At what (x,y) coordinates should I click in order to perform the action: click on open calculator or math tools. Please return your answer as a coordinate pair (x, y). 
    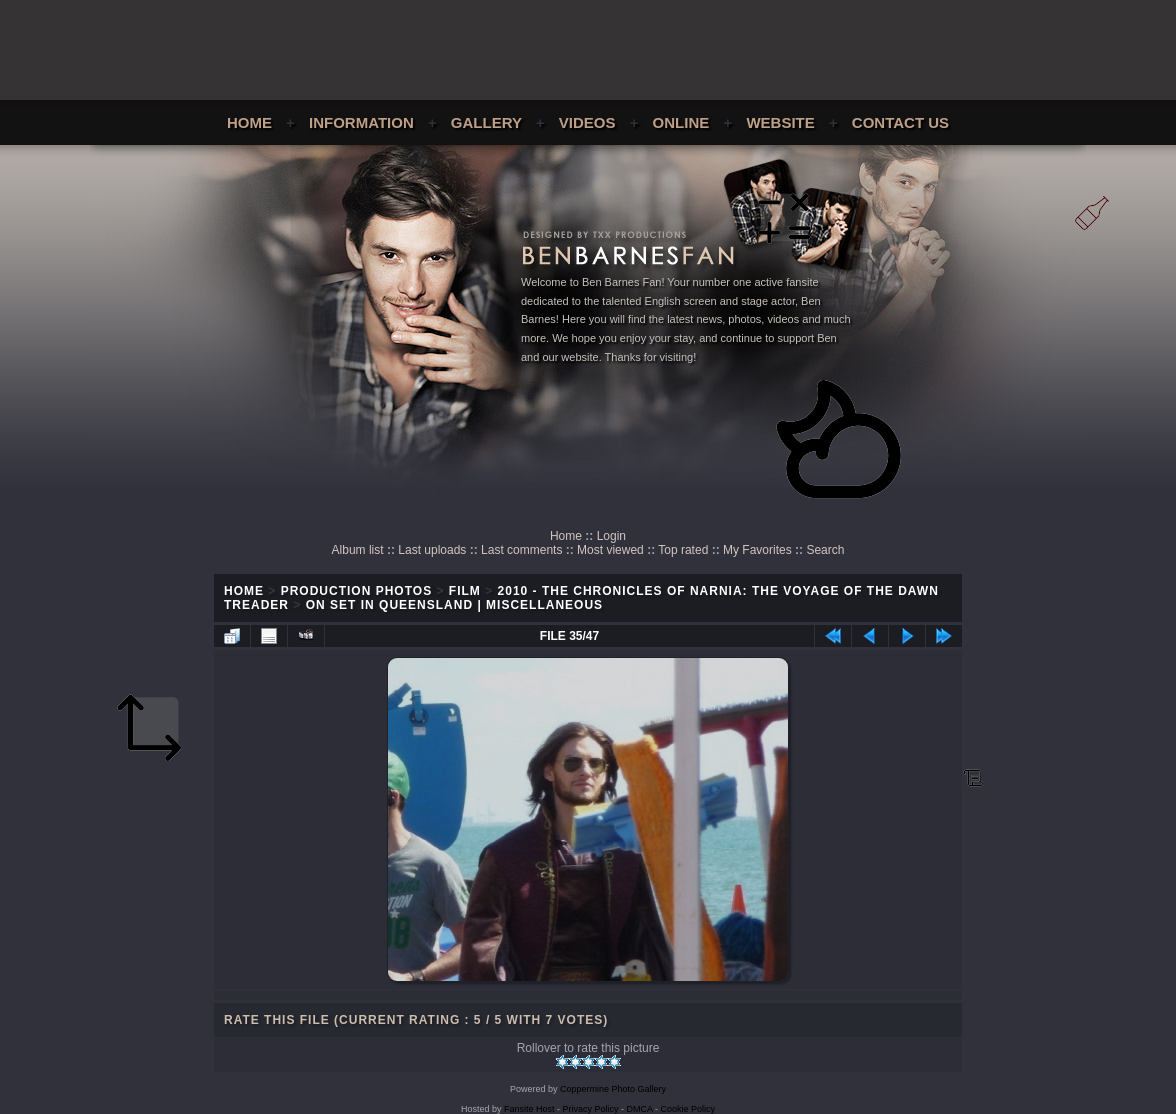
    Looking at the image, I should click on (784, 217).